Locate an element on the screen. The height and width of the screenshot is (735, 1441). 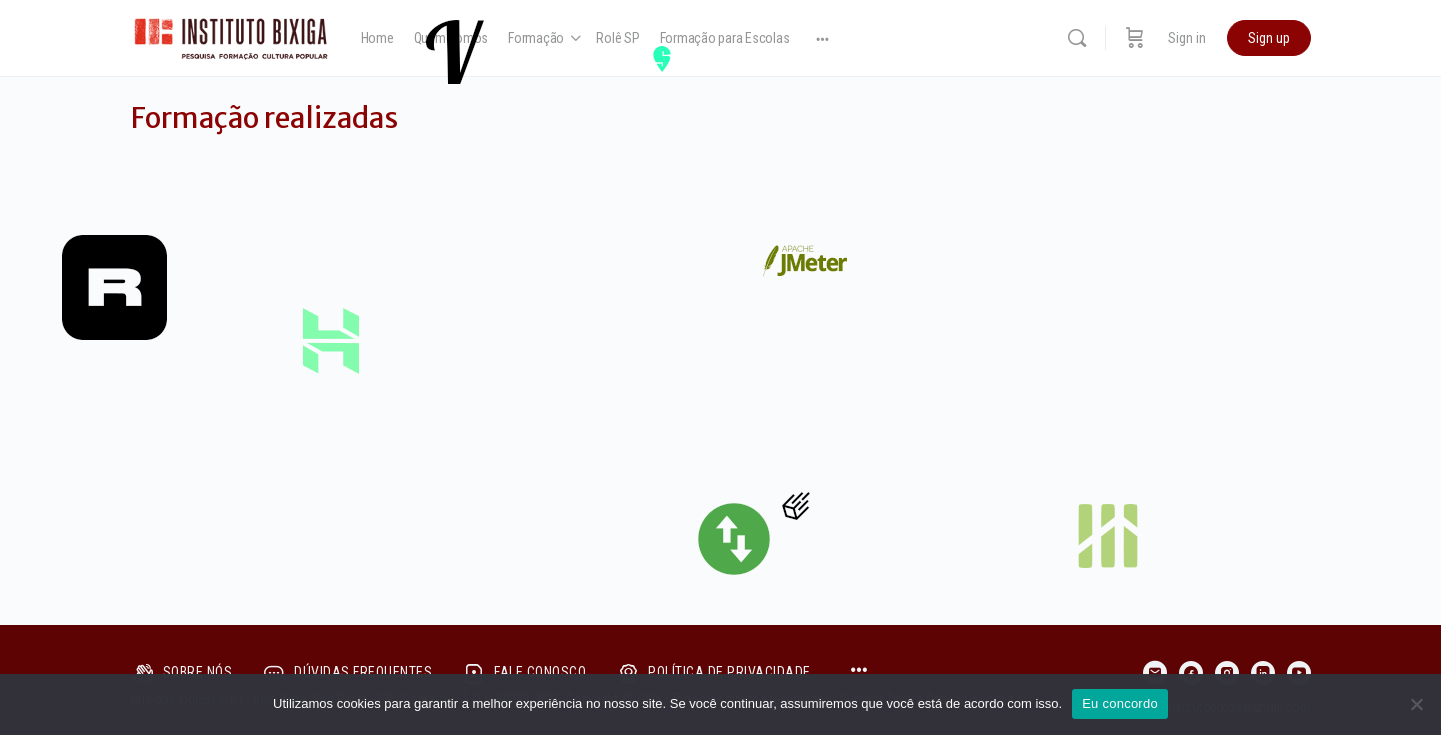
vala programming language logo is located at coordinates (455, 52).